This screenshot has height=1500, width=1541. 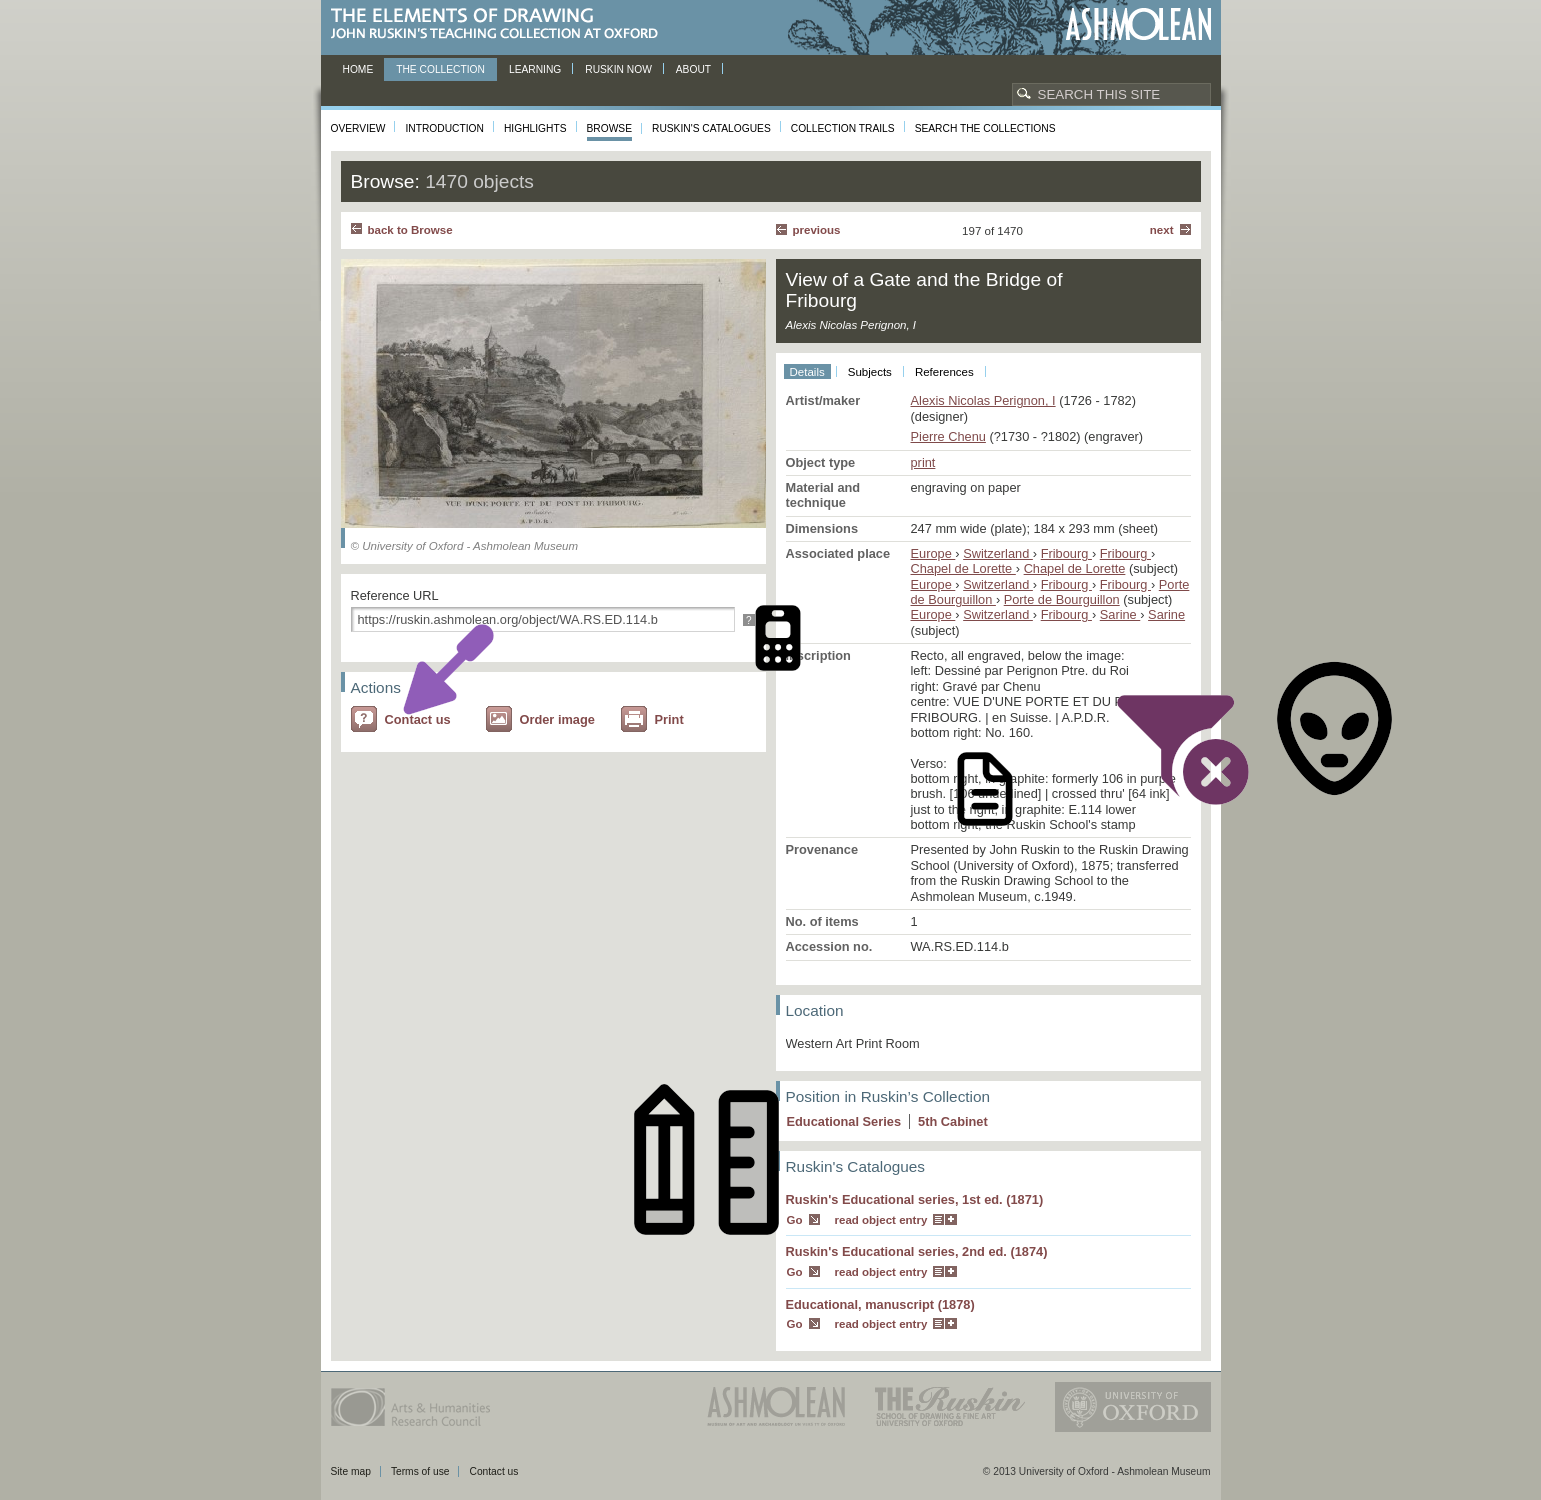 What do you see at coordinates (446, 672) in the screenshot?
I see `access gardening or landscaping tools` at bounding box center [446, 672].